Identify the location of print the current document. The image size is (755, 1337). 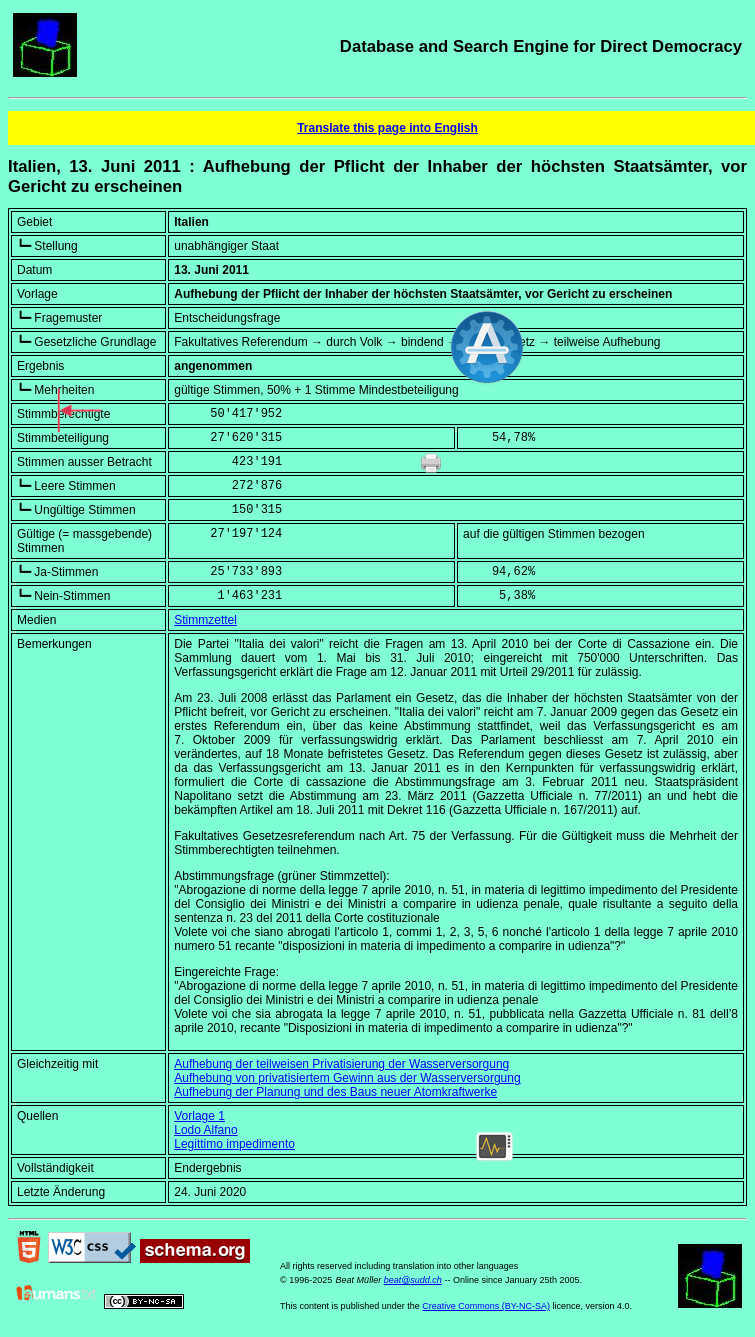
(431, 463).